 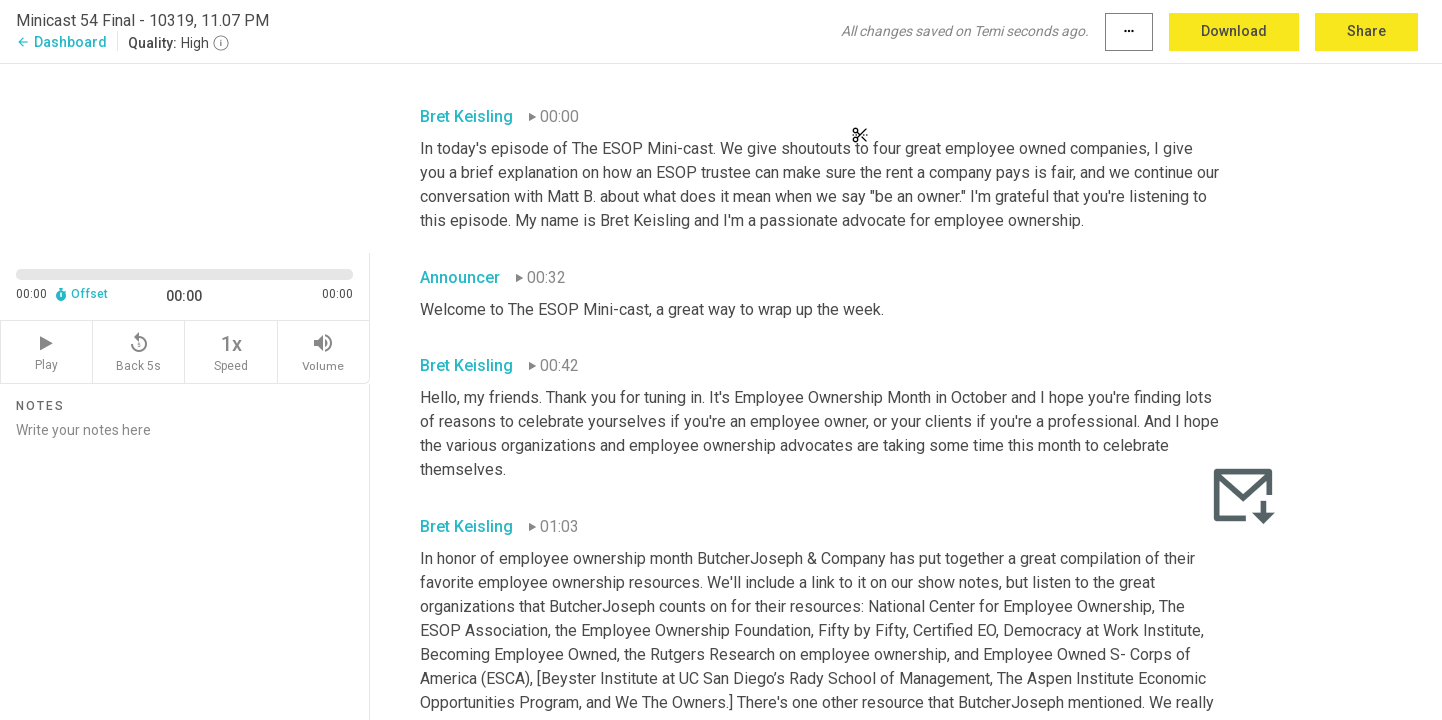 I want to click on download email or message, so click(x=1243, y=495).